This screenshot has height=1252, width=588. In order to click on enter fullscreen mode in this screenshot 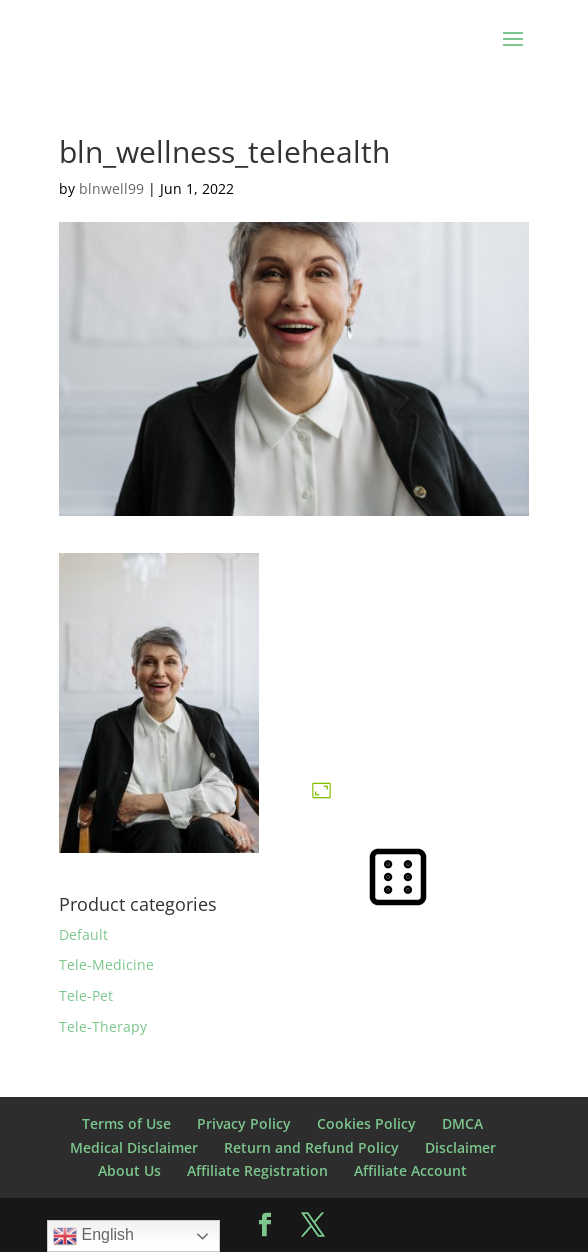, I will do `click(321, 790)`.